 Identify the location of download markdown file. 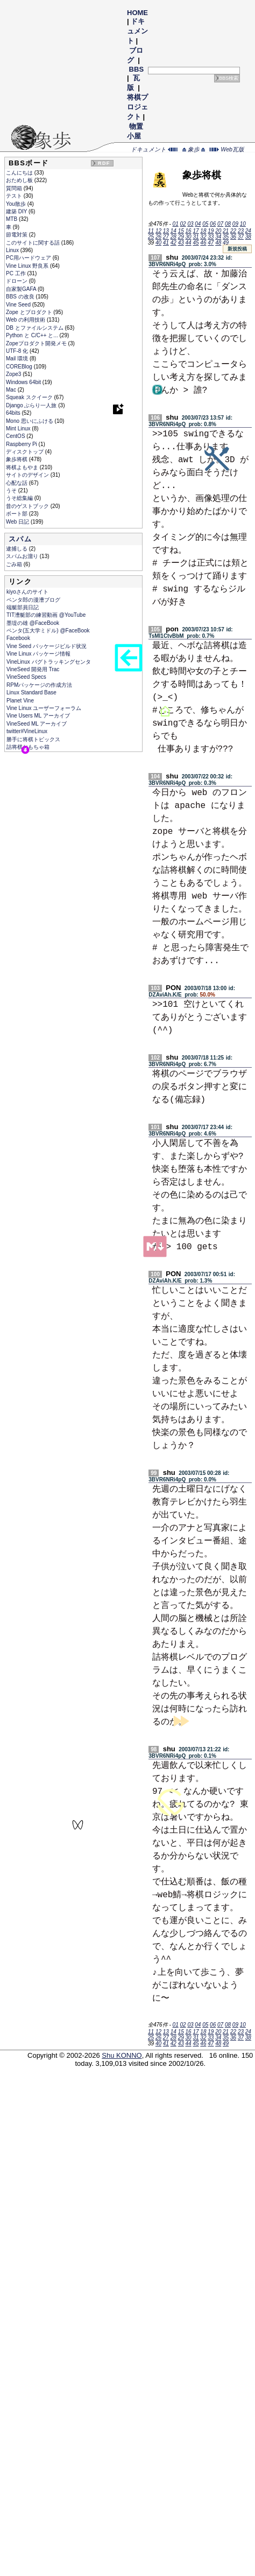
(155, 1247).